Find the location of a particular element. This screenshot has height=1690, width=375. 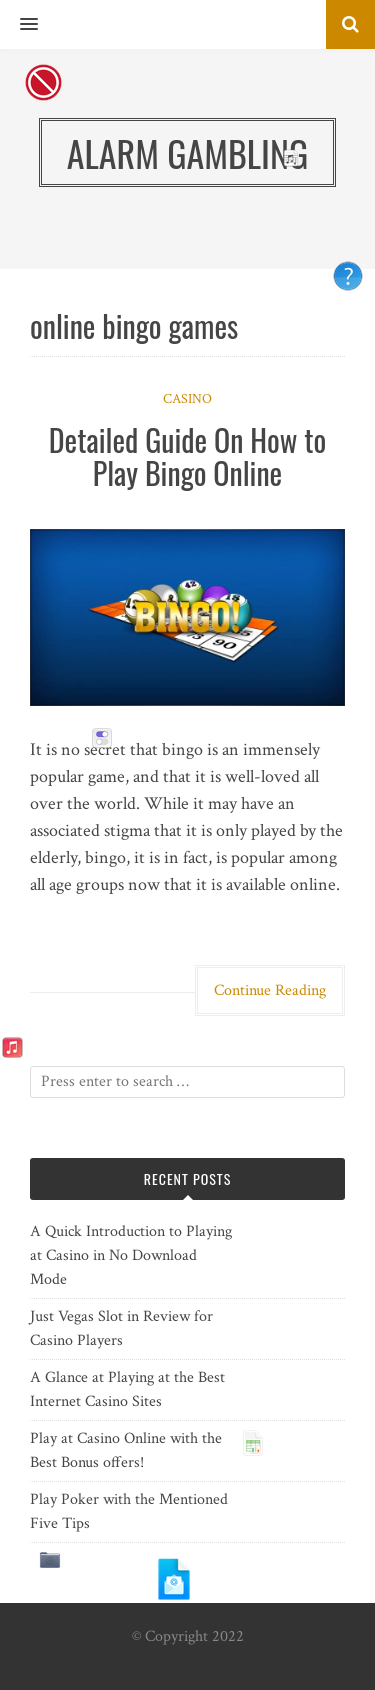

open system tweaks or customization settings is located at coordinates (102, 738).